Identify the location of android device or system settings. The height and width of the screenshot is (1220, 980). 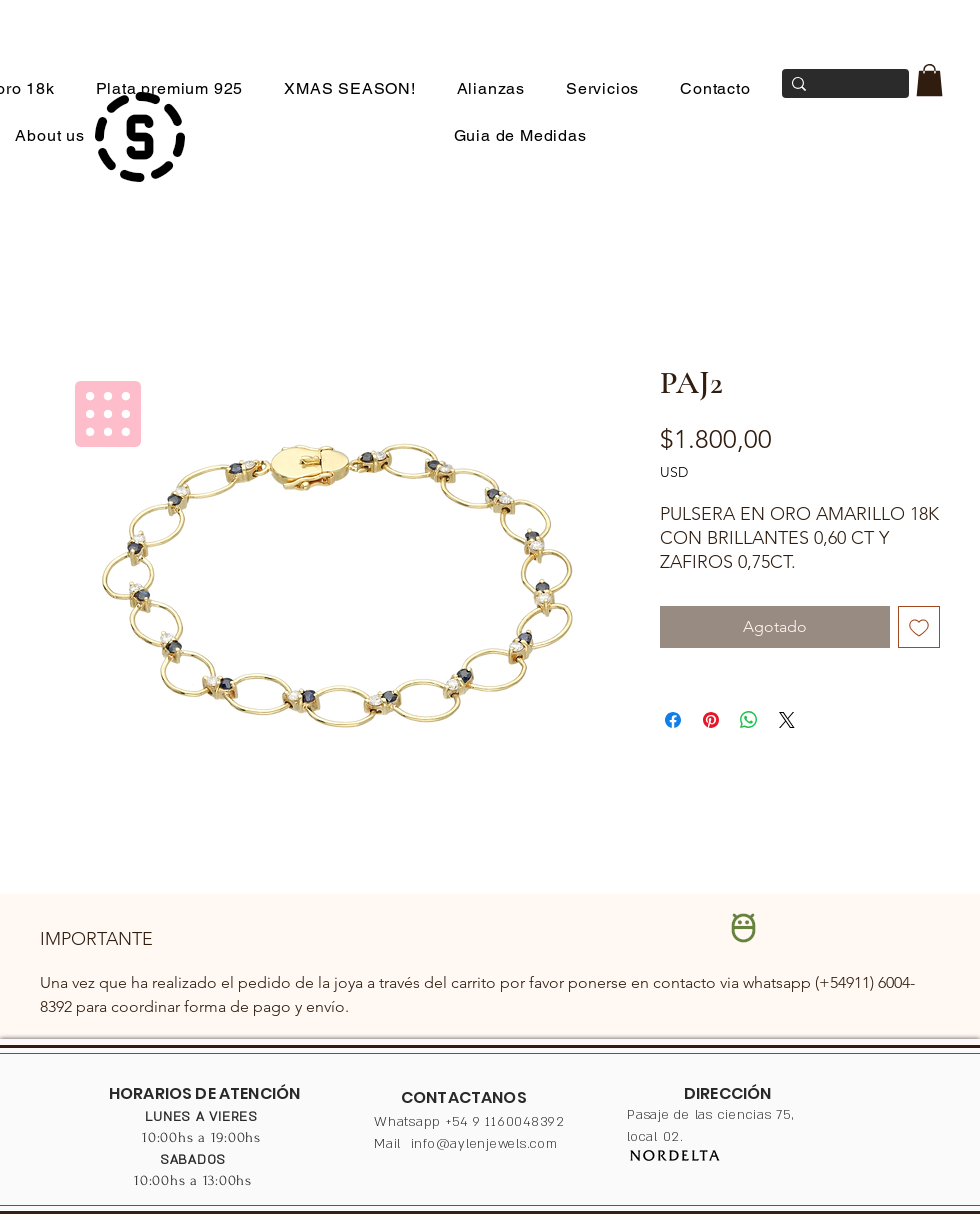
(743, 927).